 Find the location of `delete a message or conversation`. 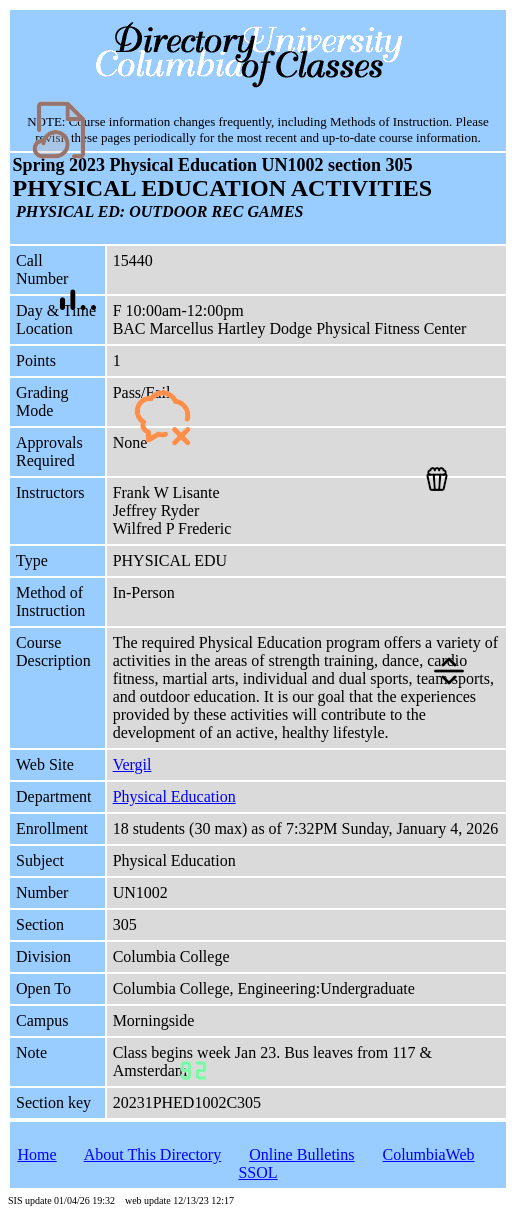

delete a message or conversation is located at coordinates (161, 416).